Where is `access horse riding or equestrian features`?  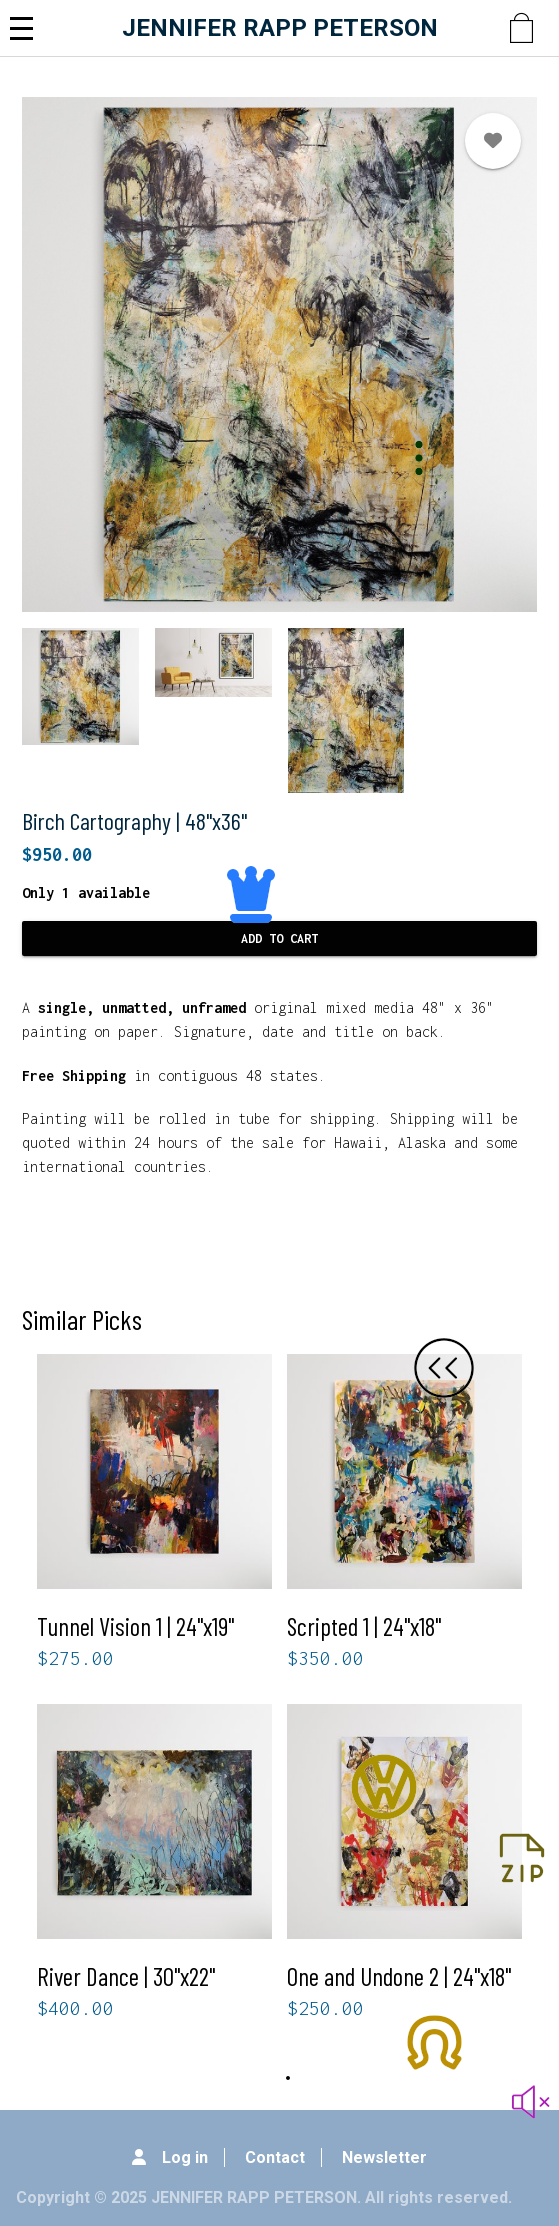 access horse riding or equestrian features is located at coordinates (434, 2042).